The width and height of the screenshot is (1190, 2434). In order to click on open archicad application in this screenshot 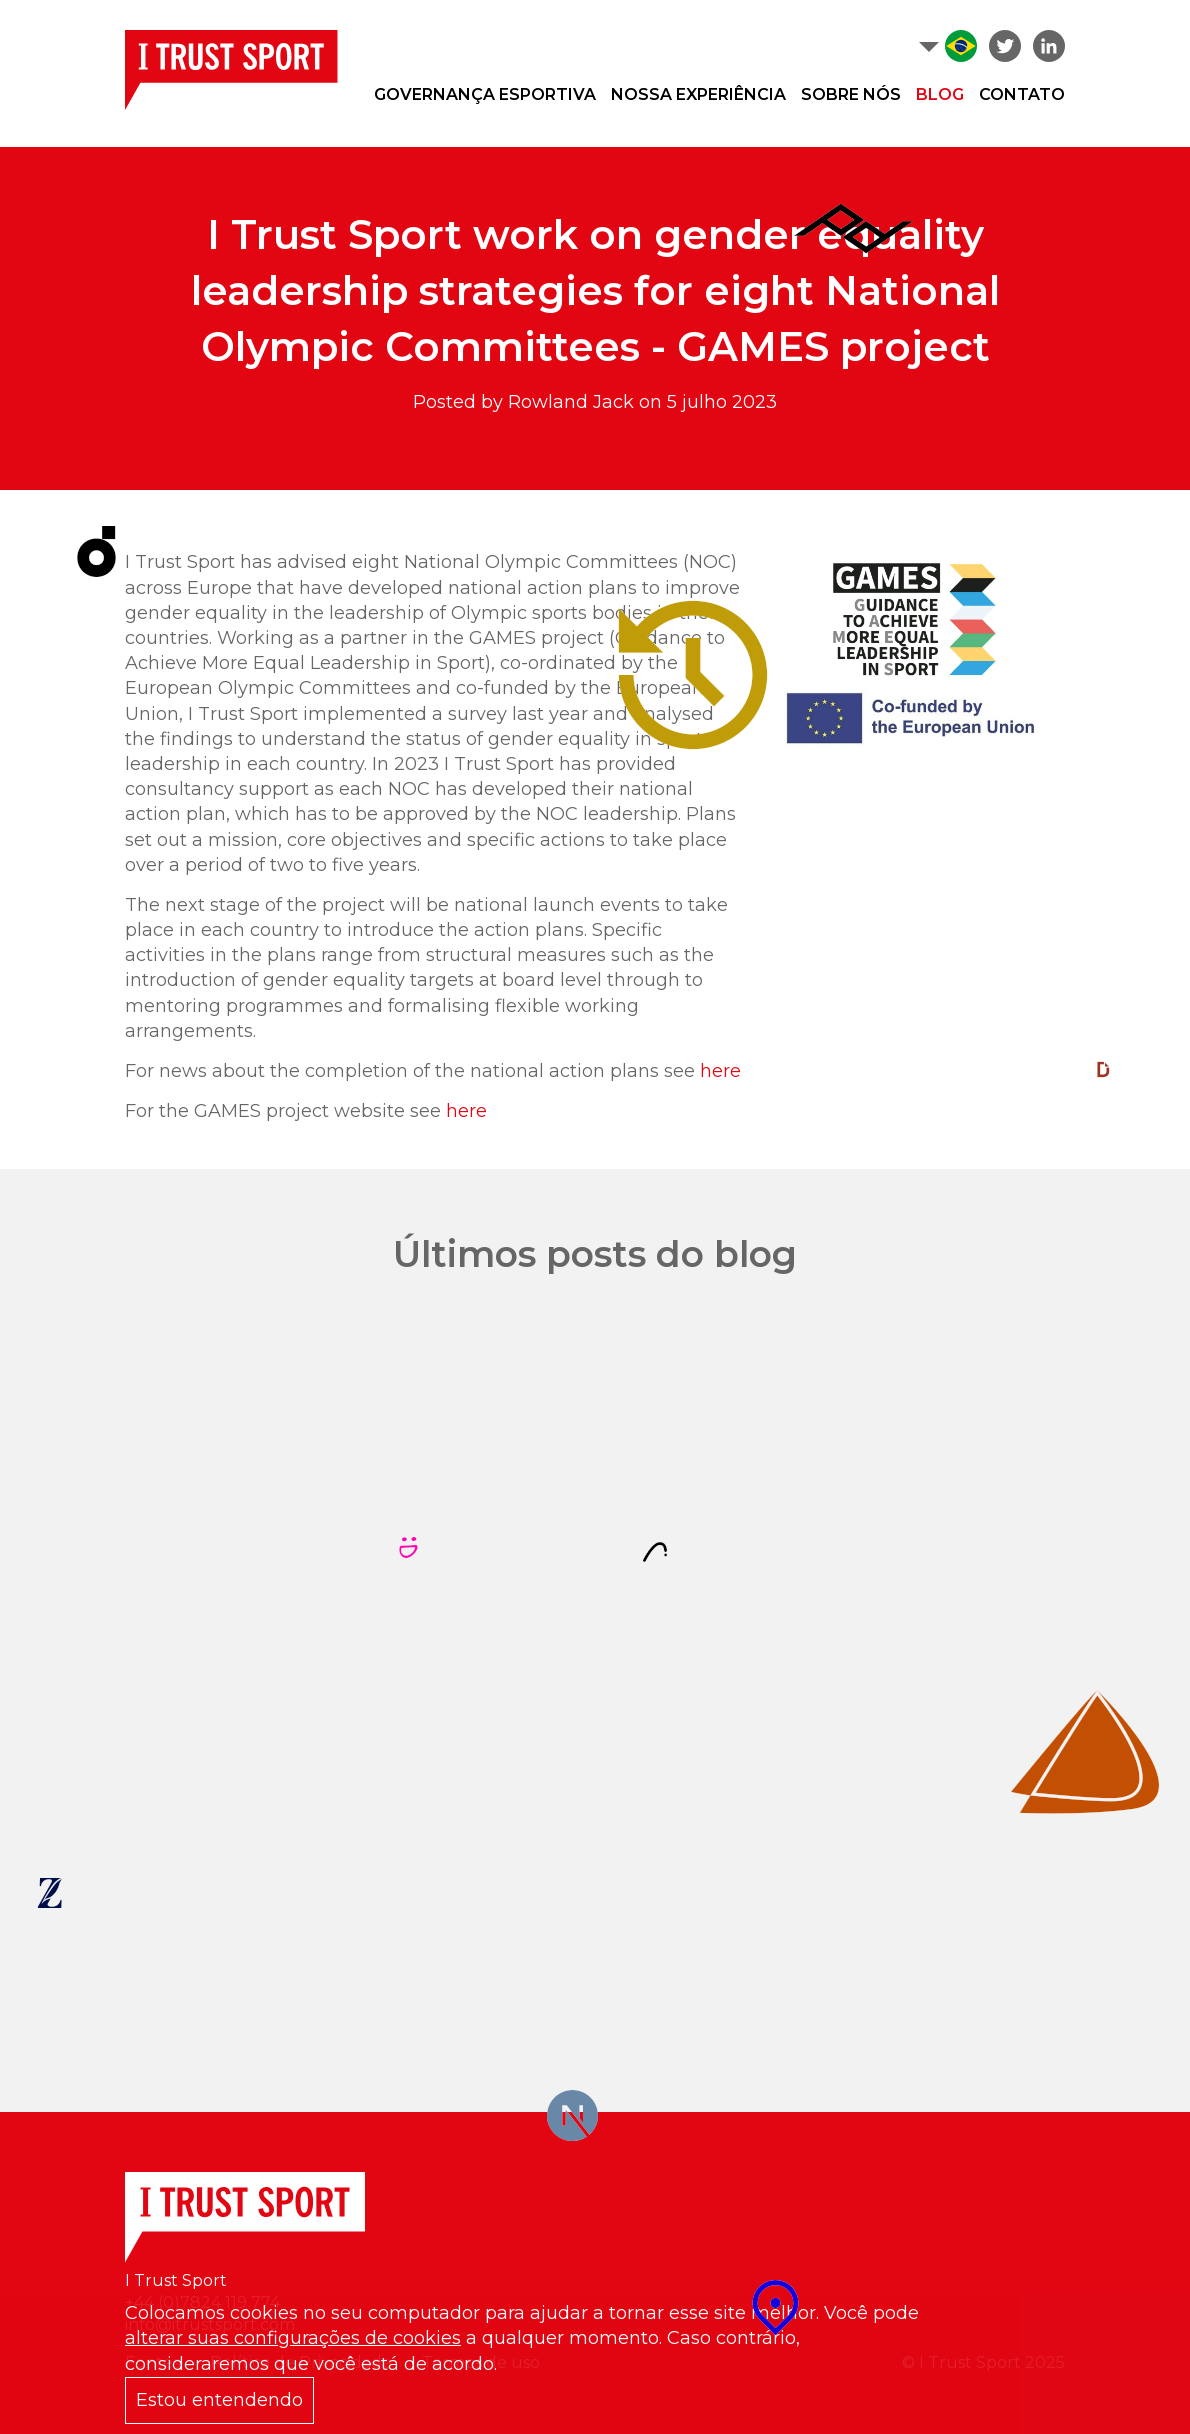, I will do `click(655, 1552)`.